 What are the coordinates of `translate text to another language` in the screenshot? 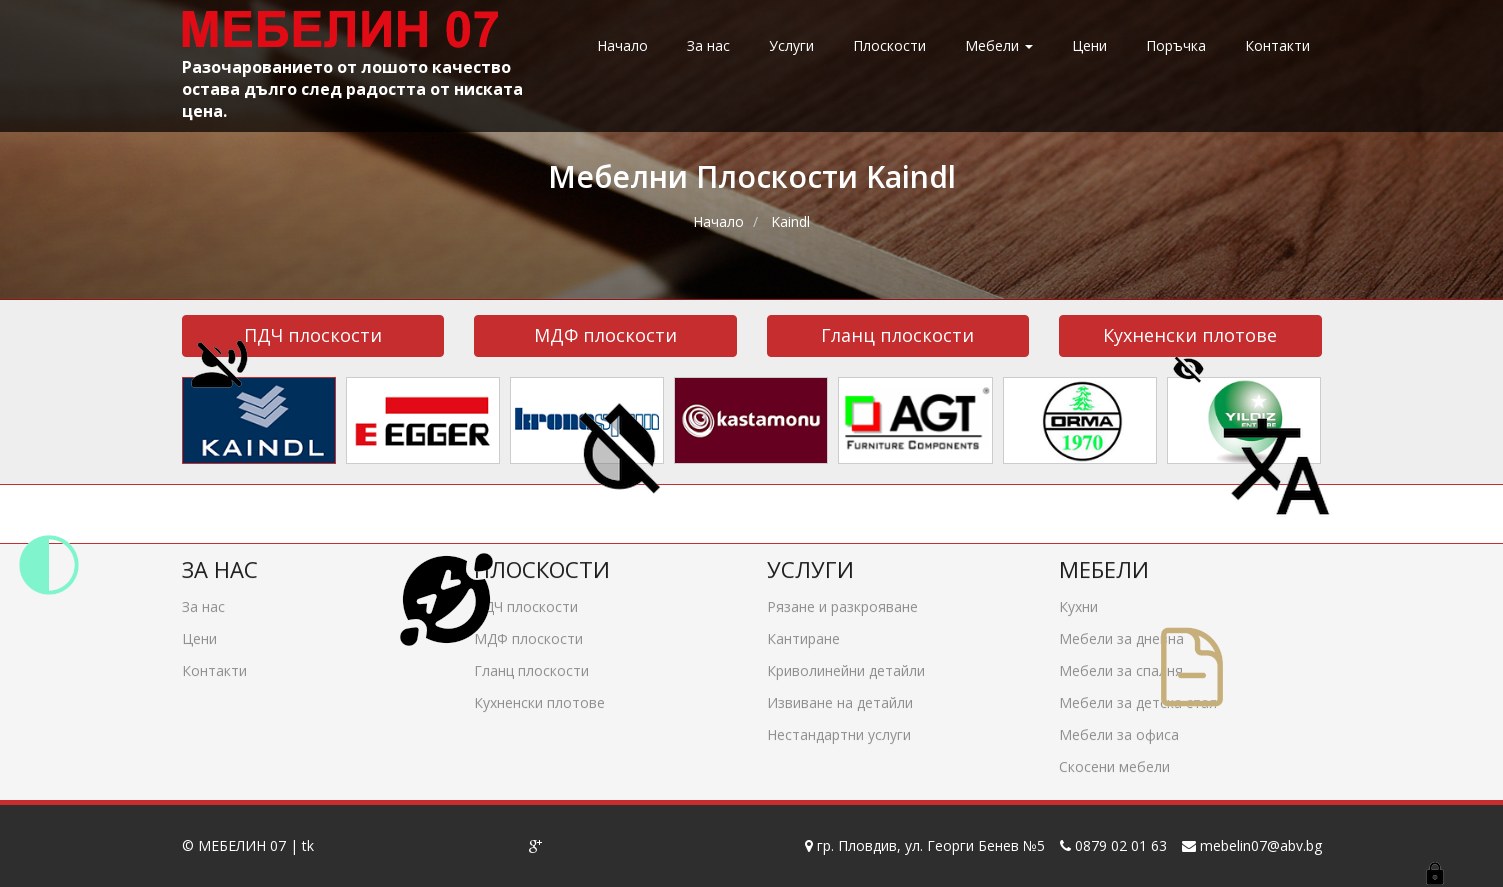 It's located at (1276, 466).